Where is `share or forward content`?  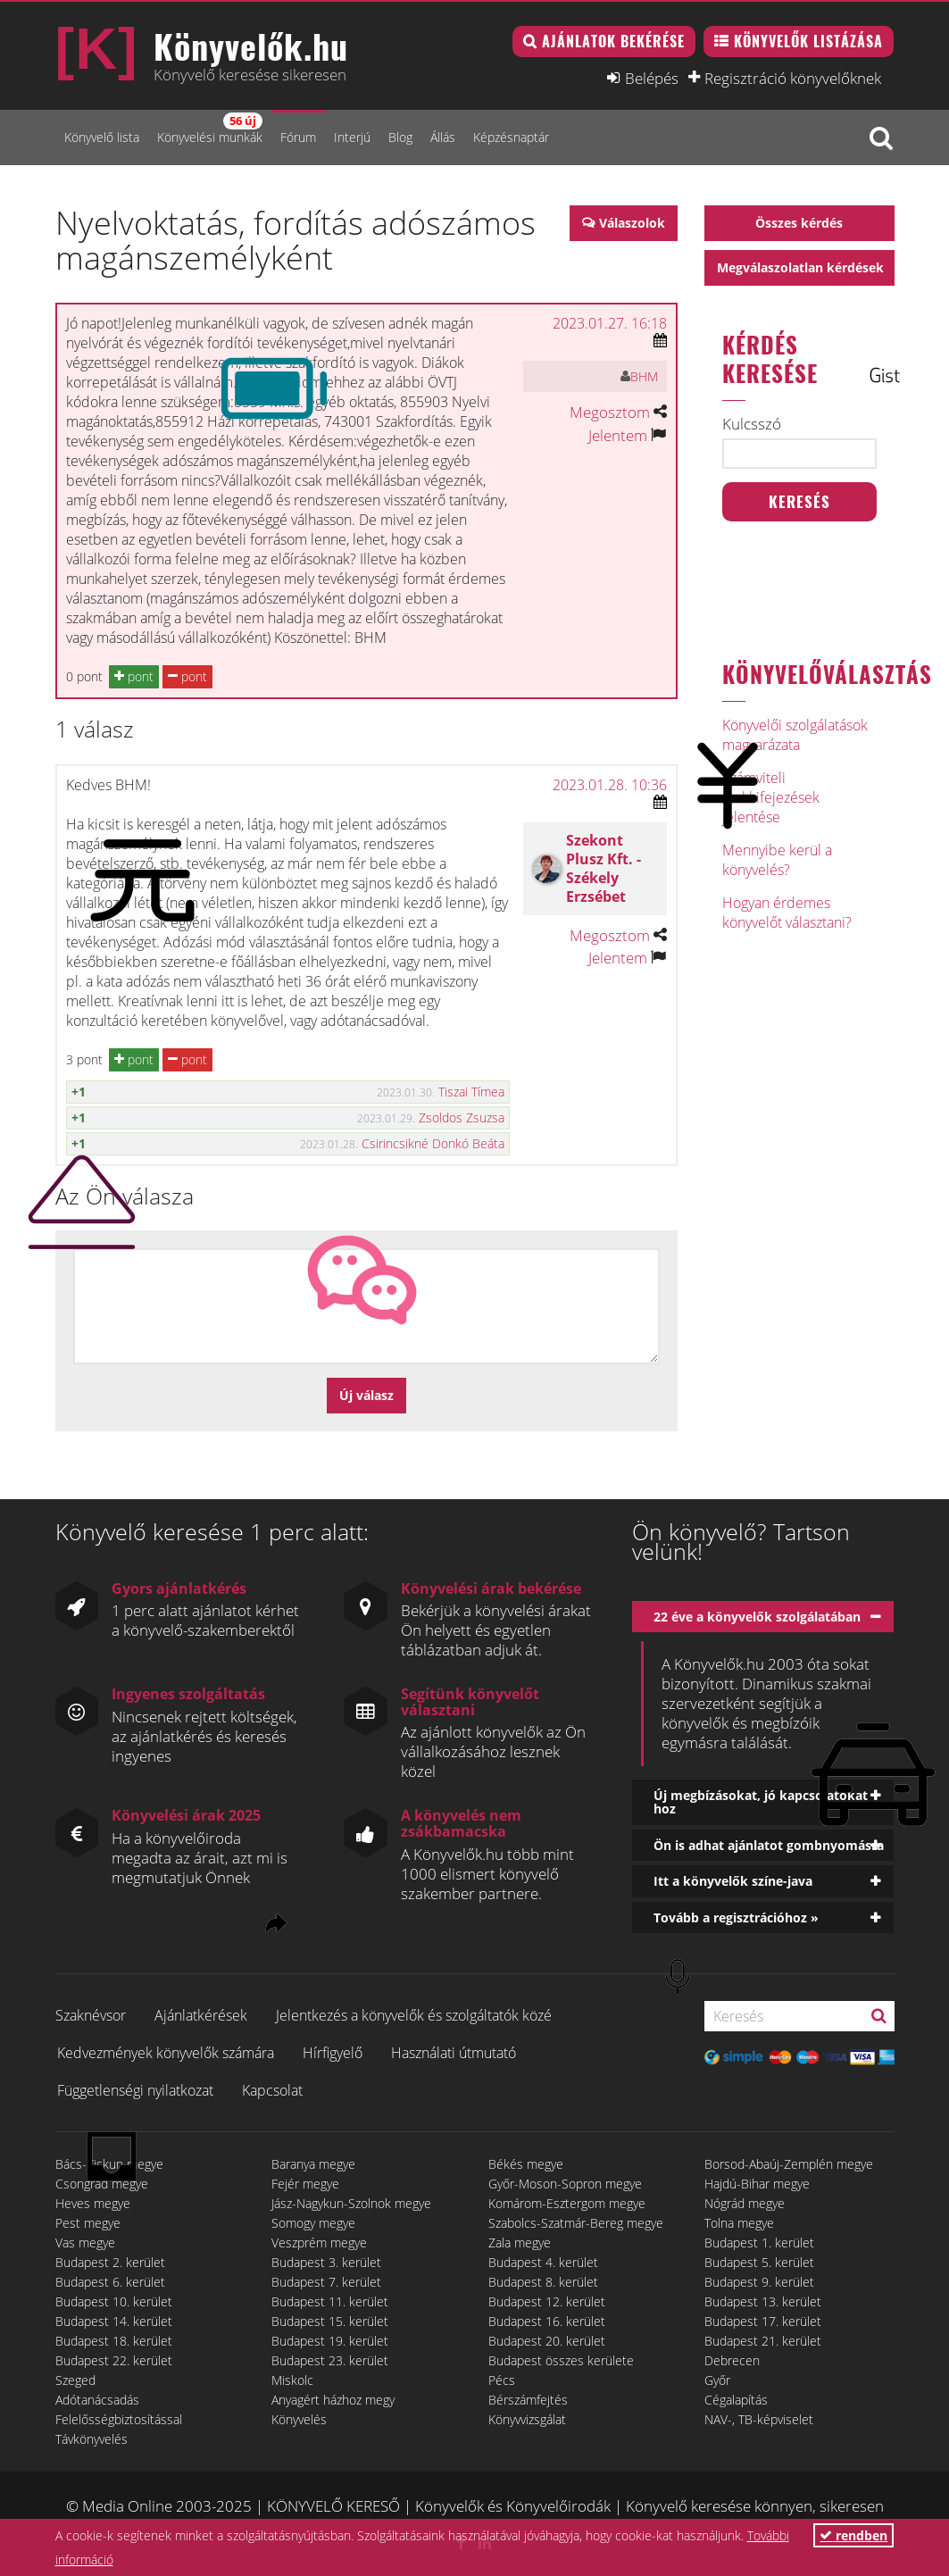
share or forward content is located at coordinates (276, 1922).